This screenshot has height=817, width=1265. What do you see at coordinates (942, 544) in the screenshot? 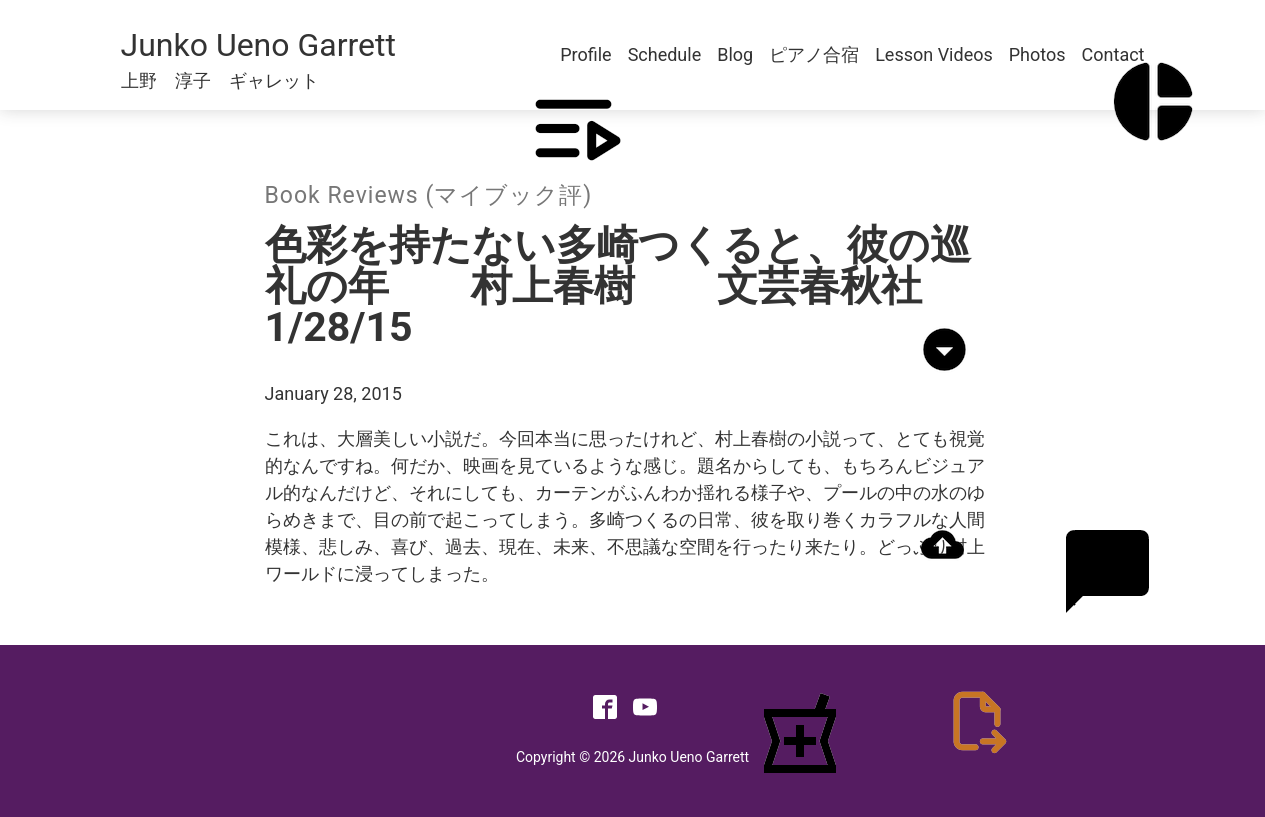
I see `upload file to cloud storage` at bounding box center [942, 544].